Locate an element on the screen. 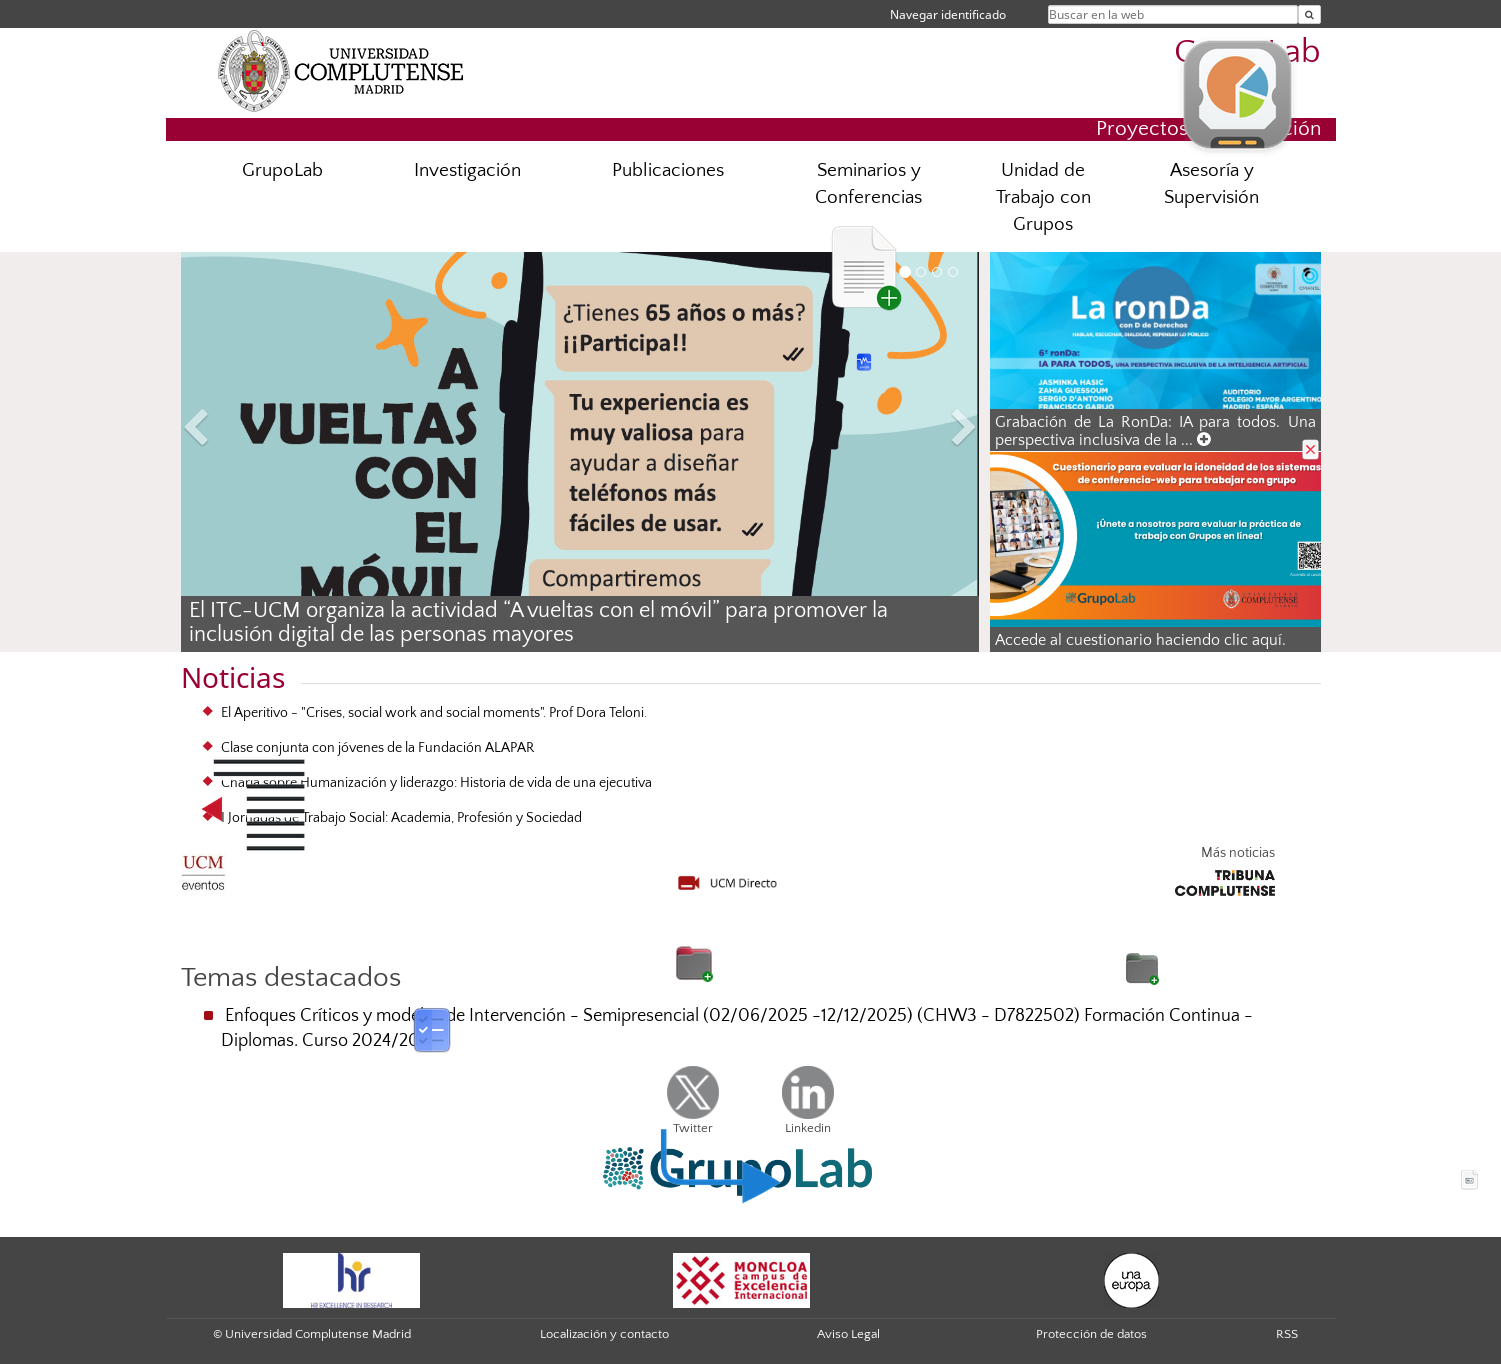 This screenshot has width=1501, height=1364. forward an email message is located at coordinates (722, 1165).